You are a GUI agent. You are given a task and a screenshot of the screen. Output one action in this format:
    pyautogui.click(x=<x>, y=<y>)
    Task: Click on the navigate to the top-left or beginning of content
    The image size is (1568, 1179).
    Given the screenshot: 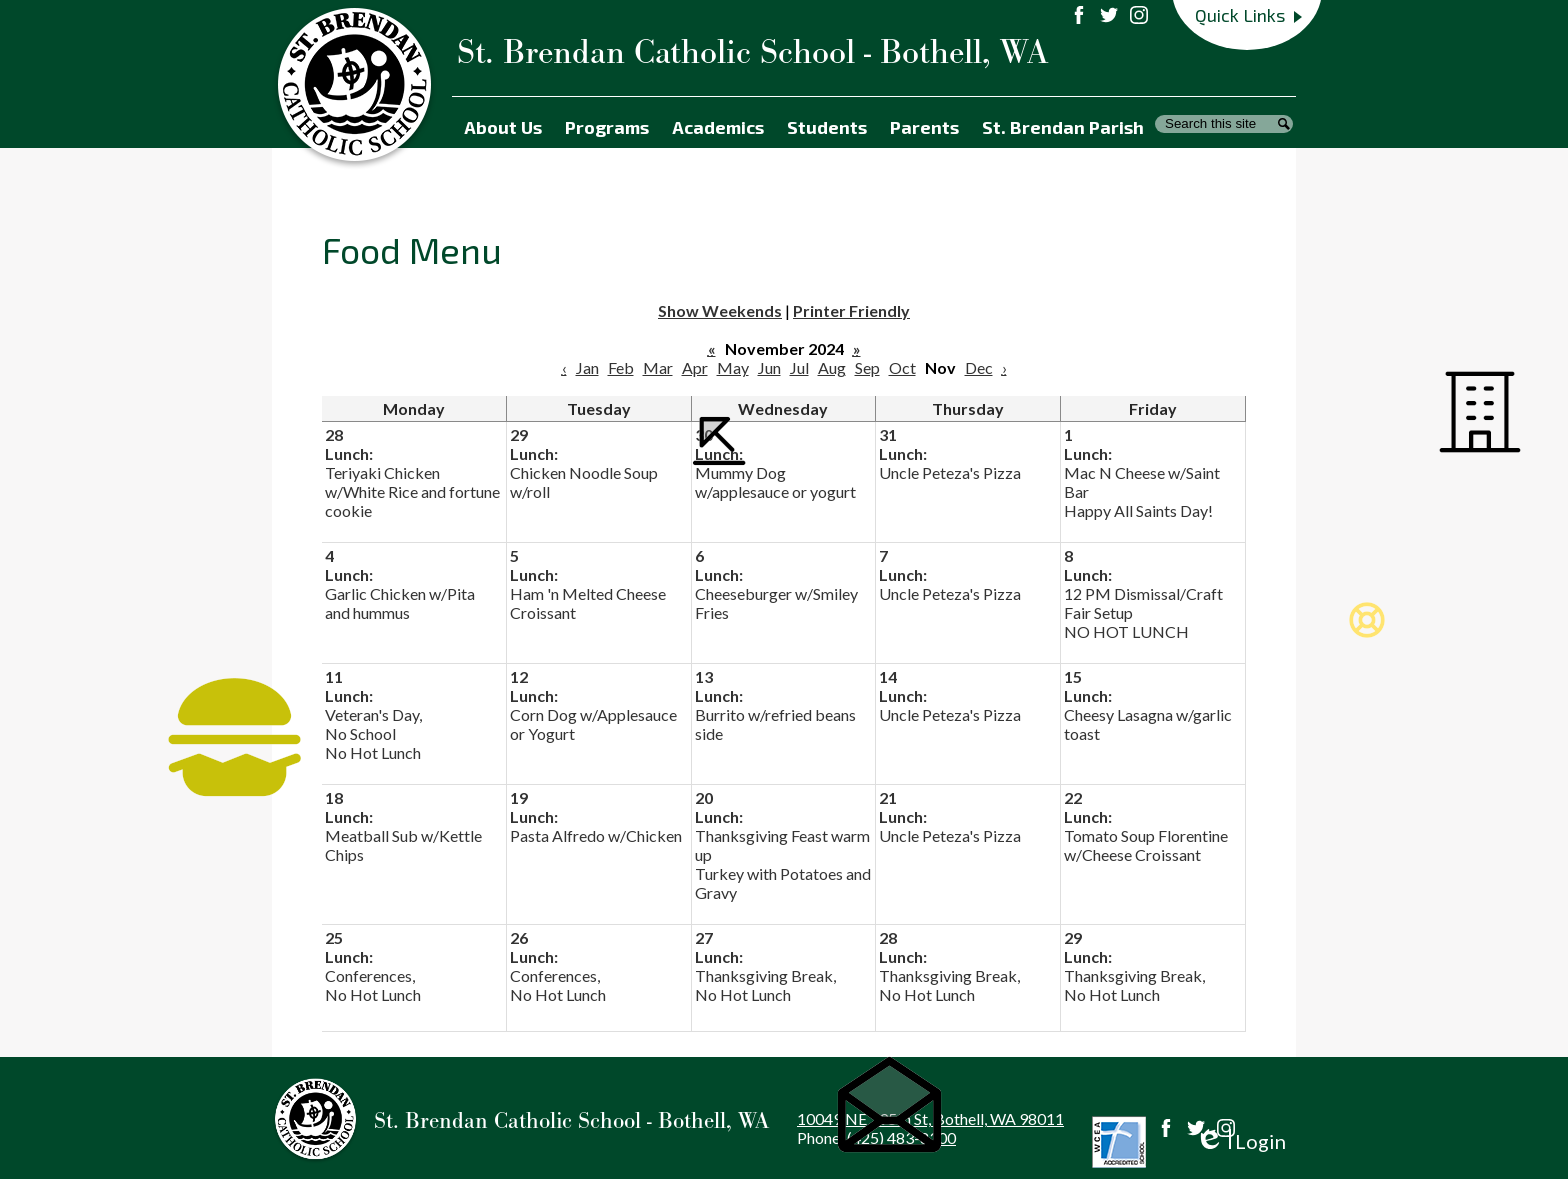 What is the action you would take?
    pyautogui.click(x=717, y=441)
    